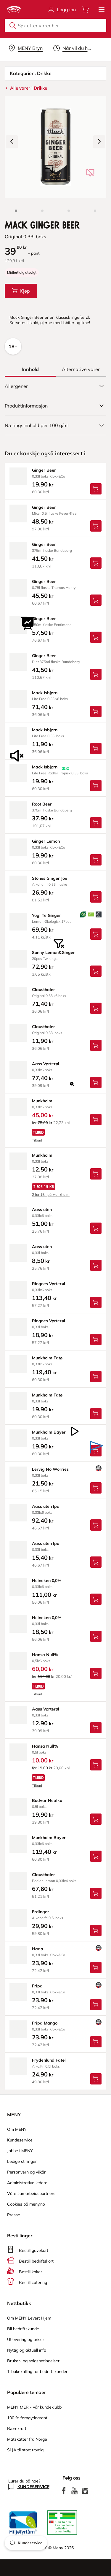 The image size is (111, 2576). I want to click on sort items in ascending order, so click(50, 169).